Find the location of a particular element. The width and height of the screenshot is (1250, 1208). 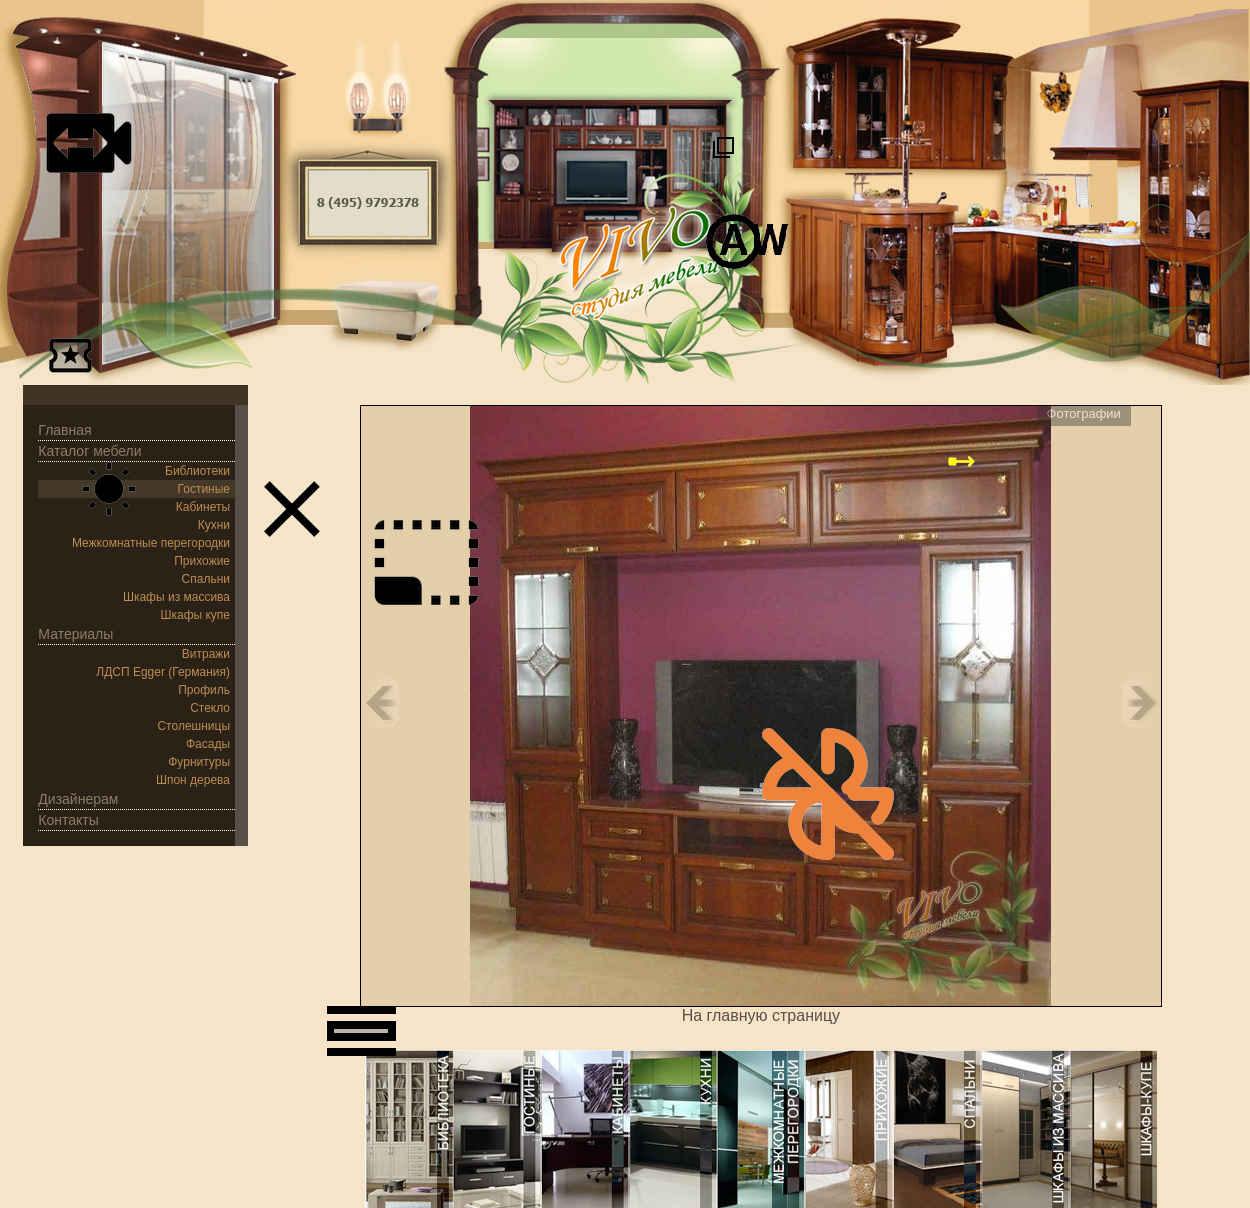

view local events or entertainment is located at coordinates (70, 355).